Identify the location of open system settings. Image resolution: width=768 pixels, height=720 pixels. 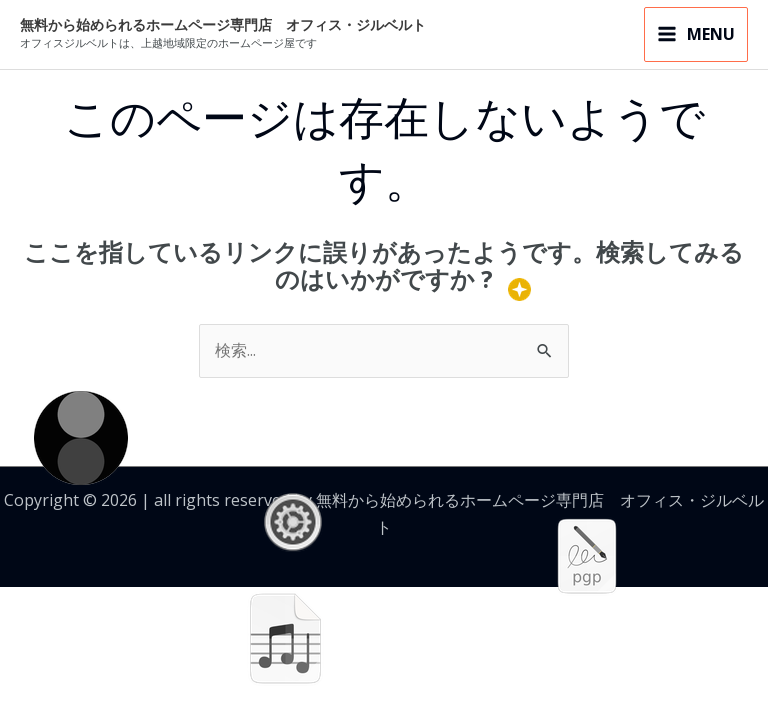
(293, 522).